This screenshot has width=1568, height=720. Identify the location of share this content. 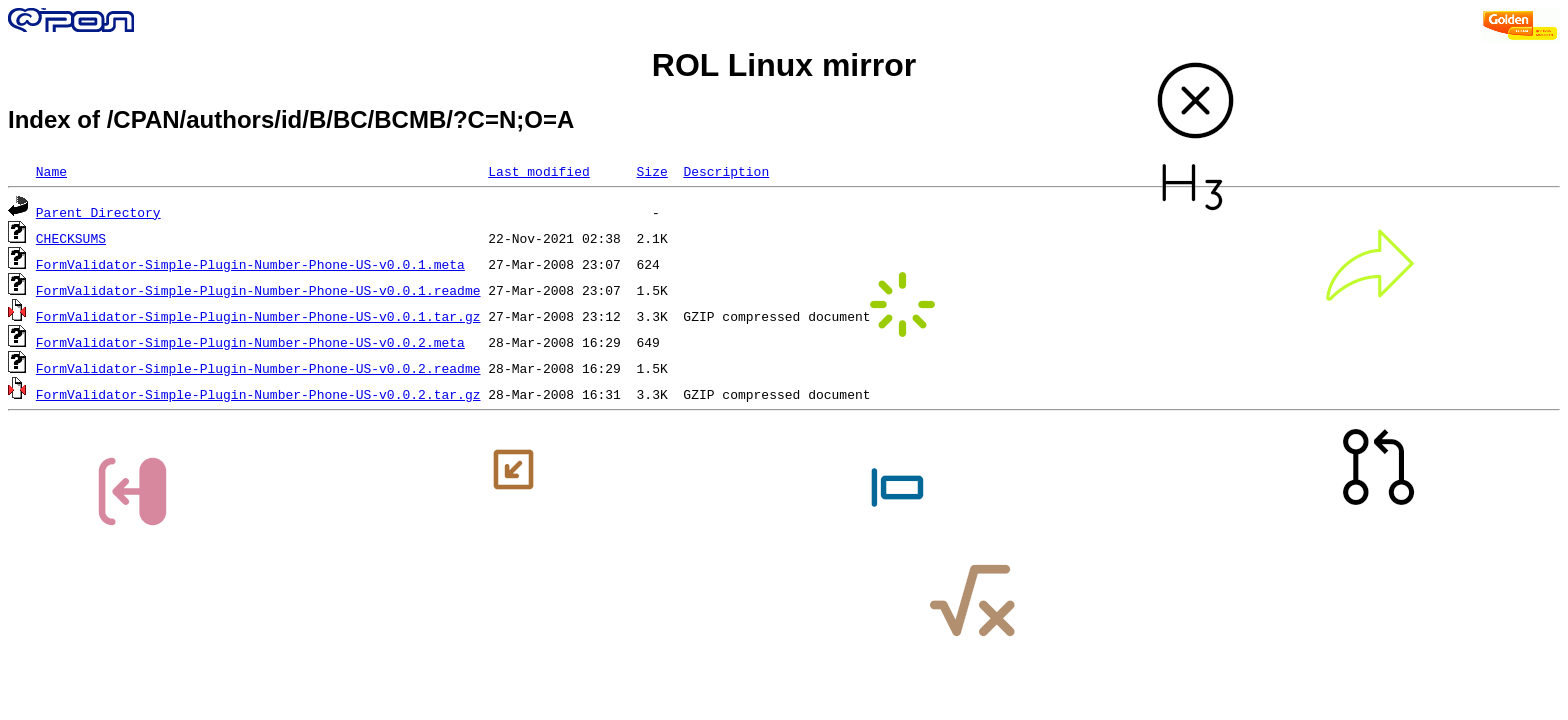
(1370, 270).